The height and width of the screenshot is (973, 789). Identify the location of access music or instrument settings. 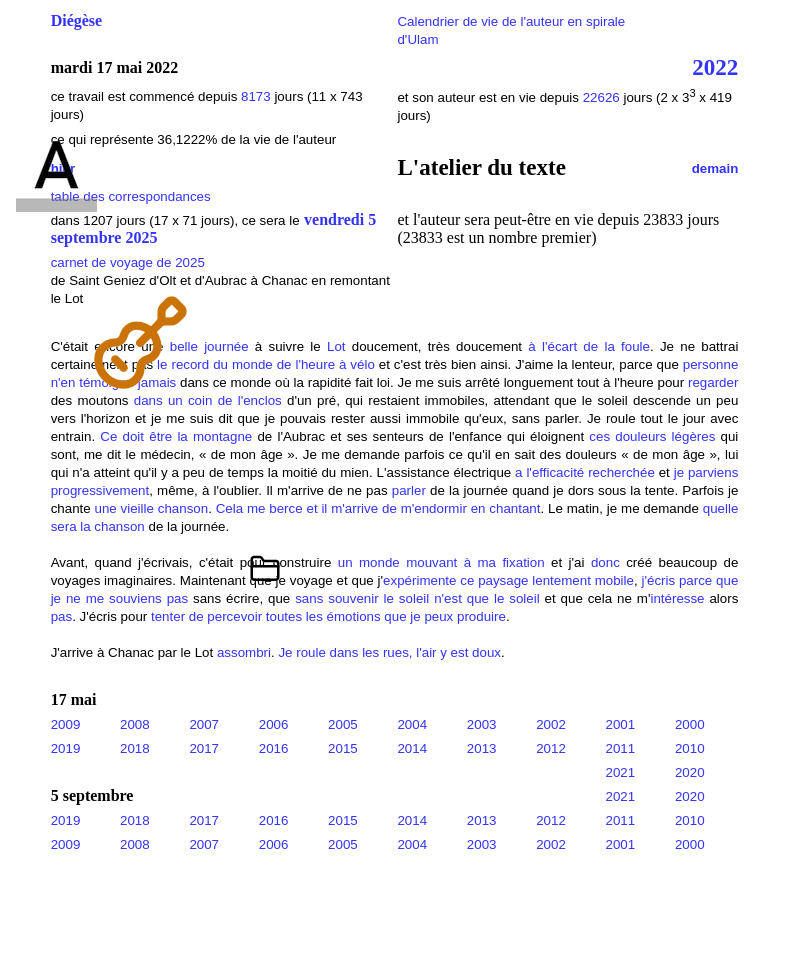
(140, 342).